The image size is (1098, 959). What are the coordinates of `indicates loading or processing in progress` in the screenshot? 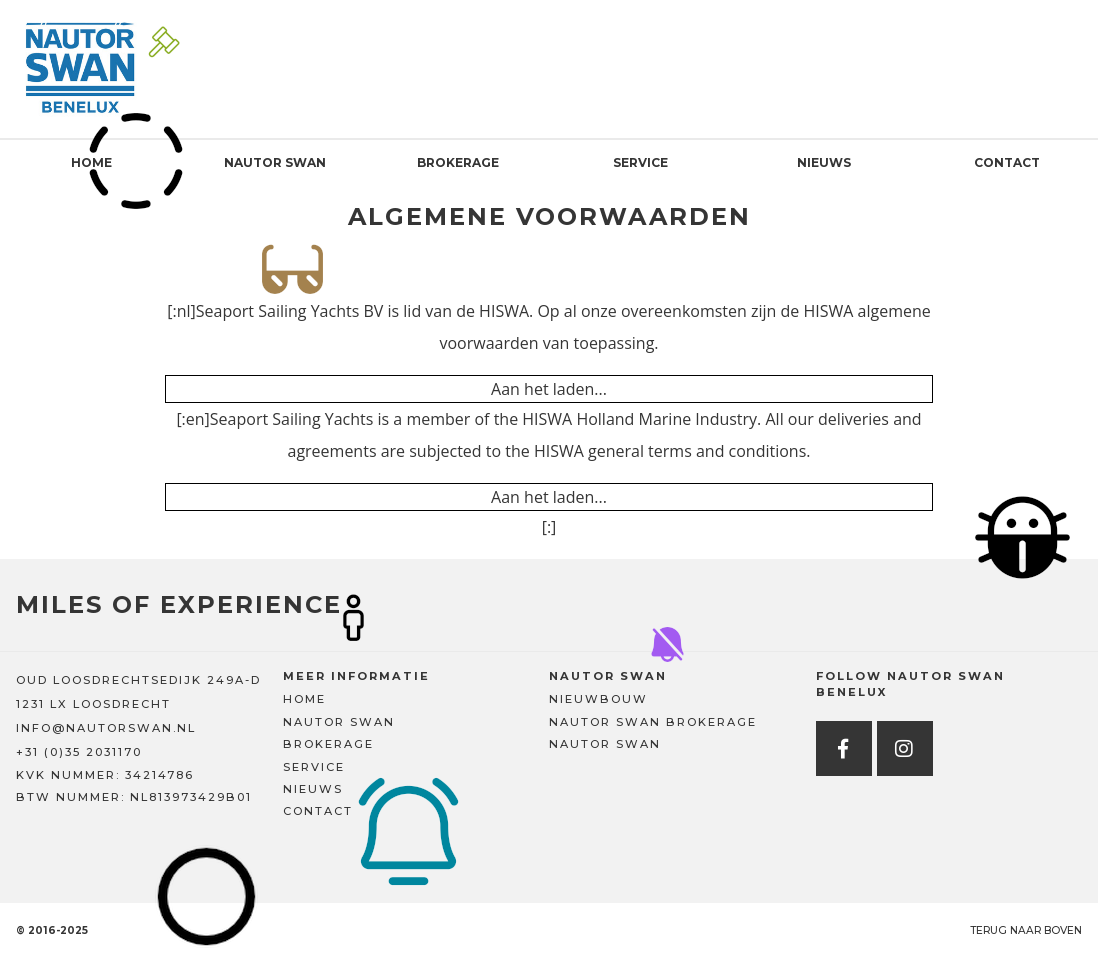 It's located at (136, 161).